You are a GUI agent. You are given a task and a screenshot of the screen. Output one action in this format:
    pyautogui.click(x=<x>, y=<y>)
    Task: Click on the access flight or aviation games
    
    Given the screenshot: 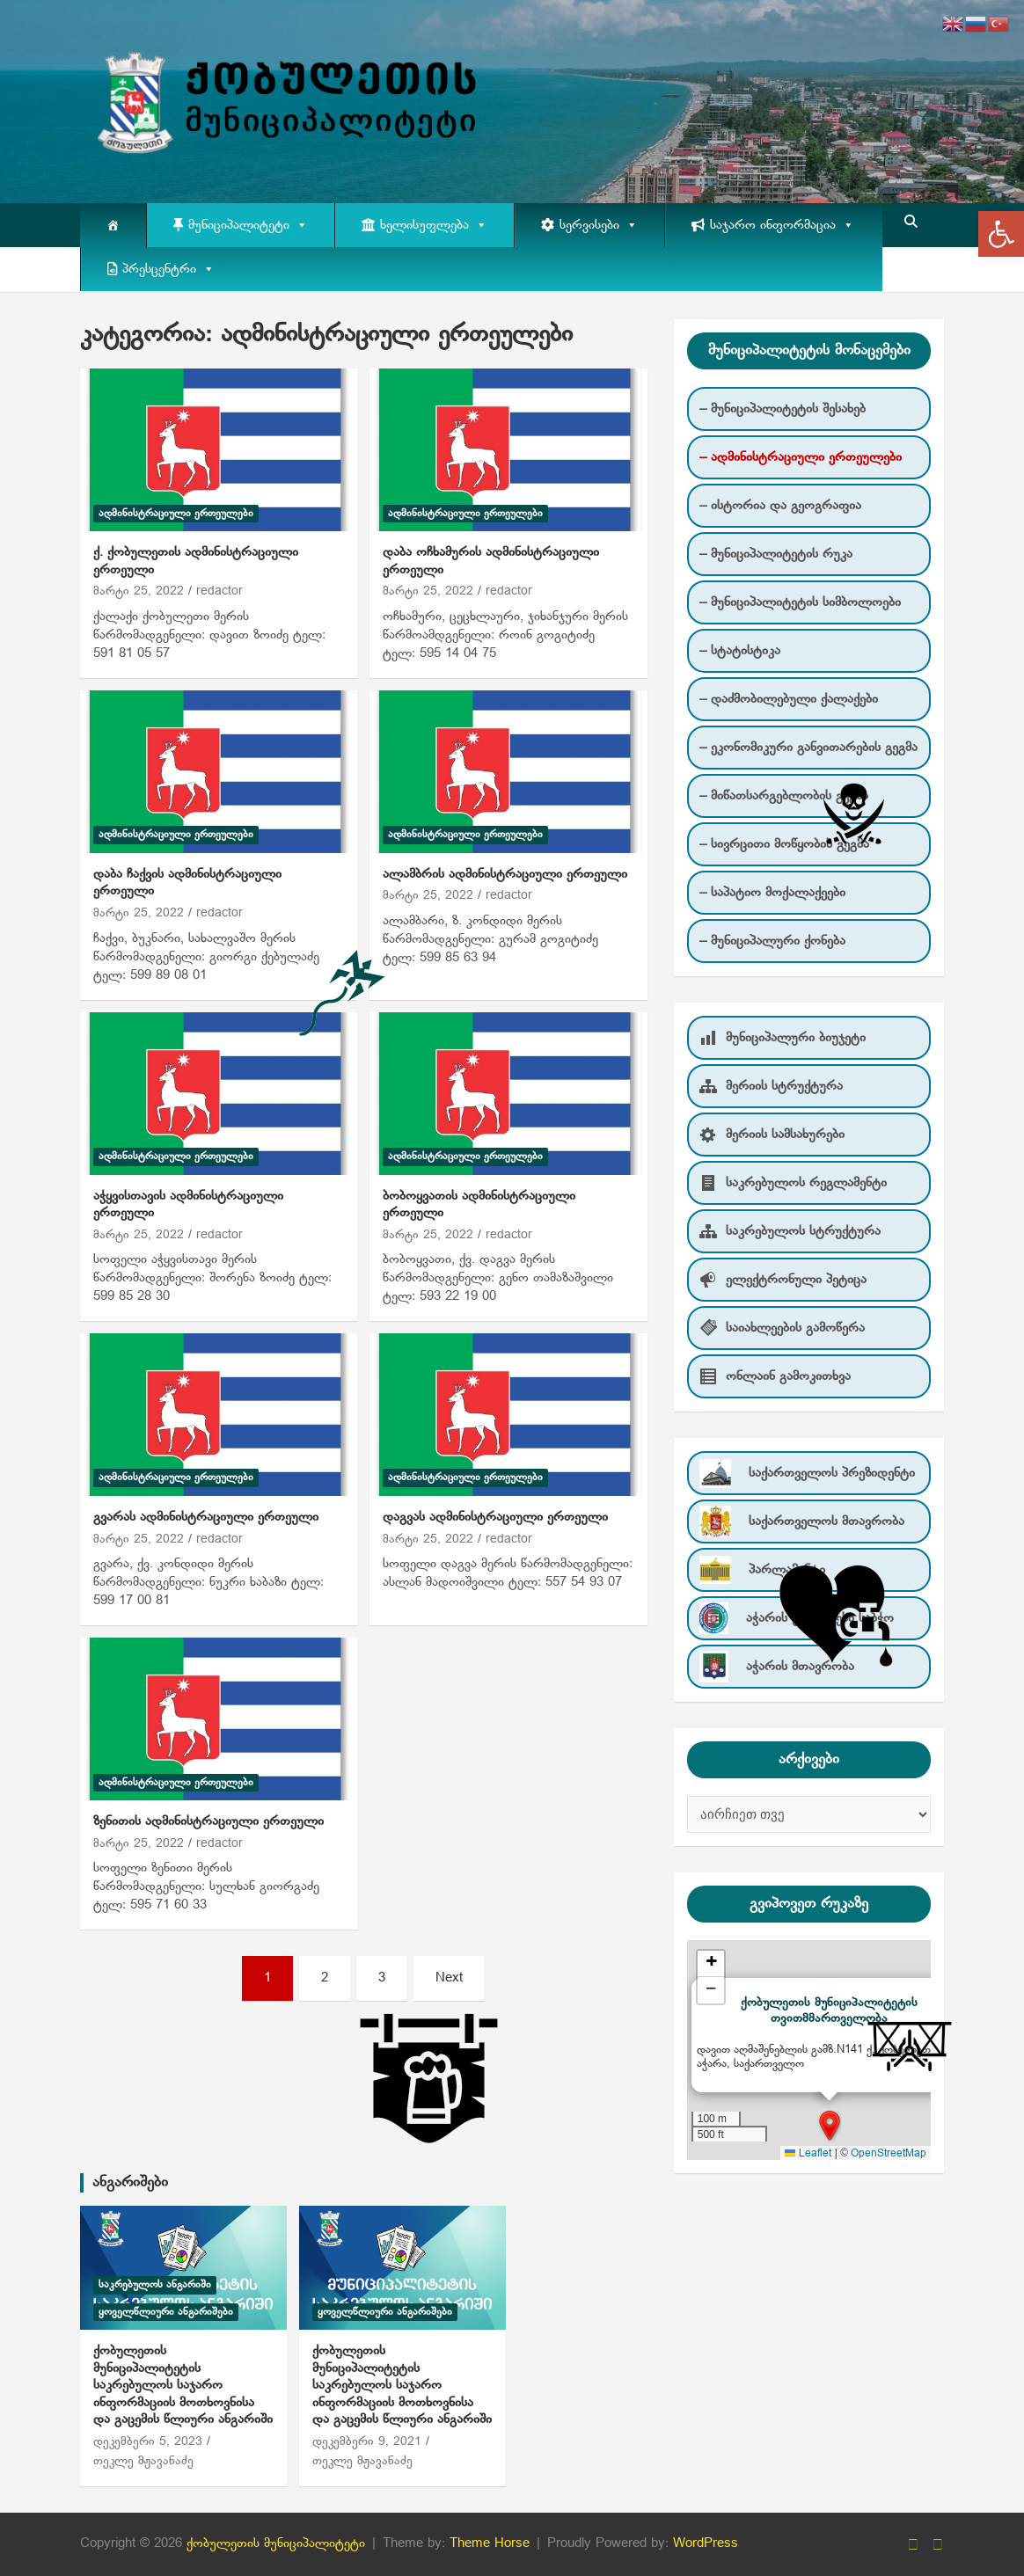 What is the action you would take?
    pyautogui.click(x=910, y=2047)
    